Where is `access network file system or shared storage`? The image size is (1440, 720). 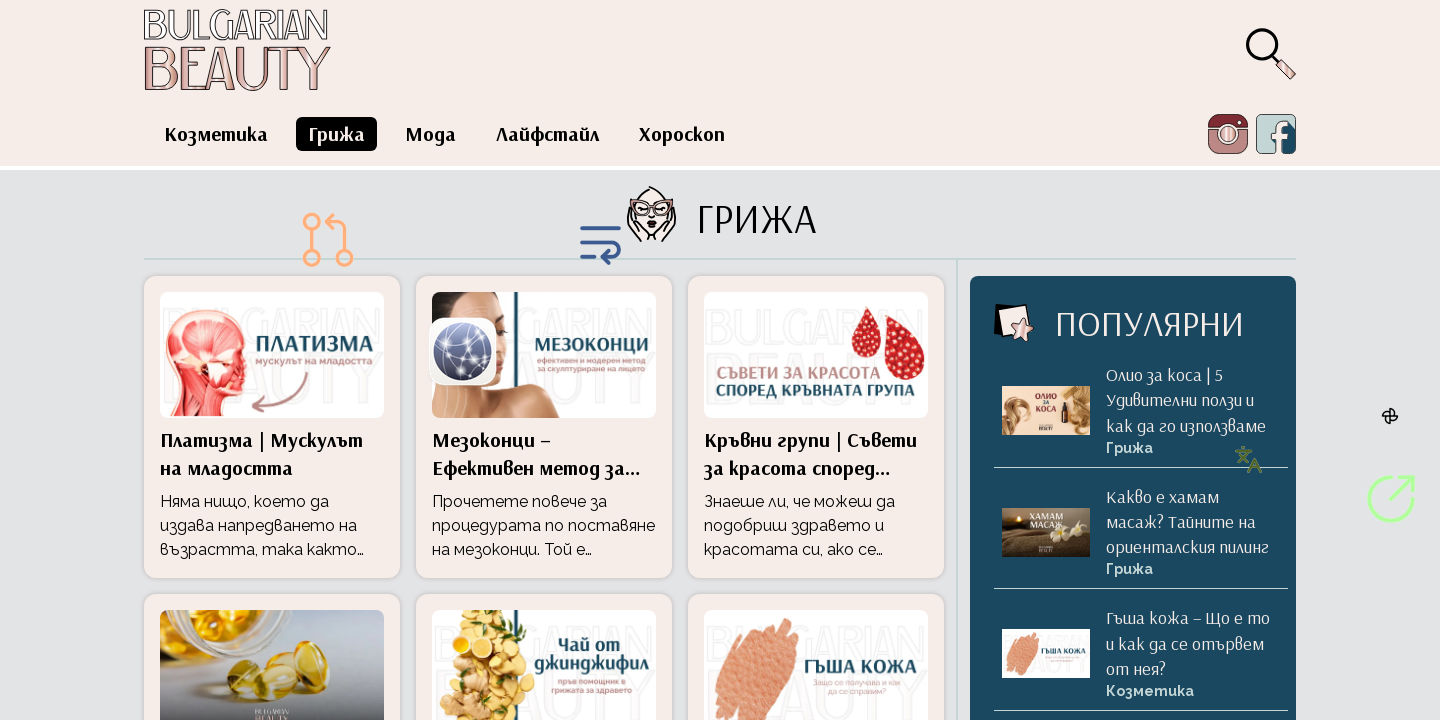 access network file system or shared storage is located at coordinates (462, 351).